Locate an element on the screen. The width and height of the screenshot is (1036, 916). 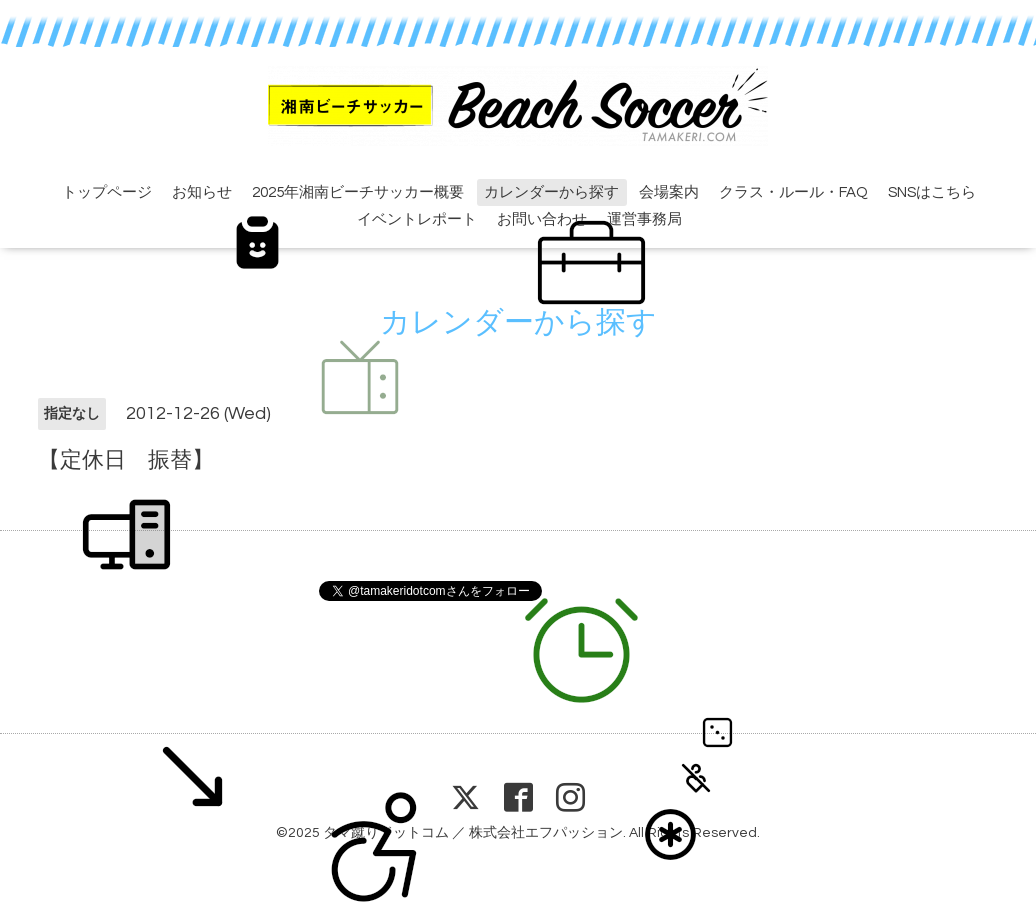
move item to the bottom right is located at coordinates (192, 776).